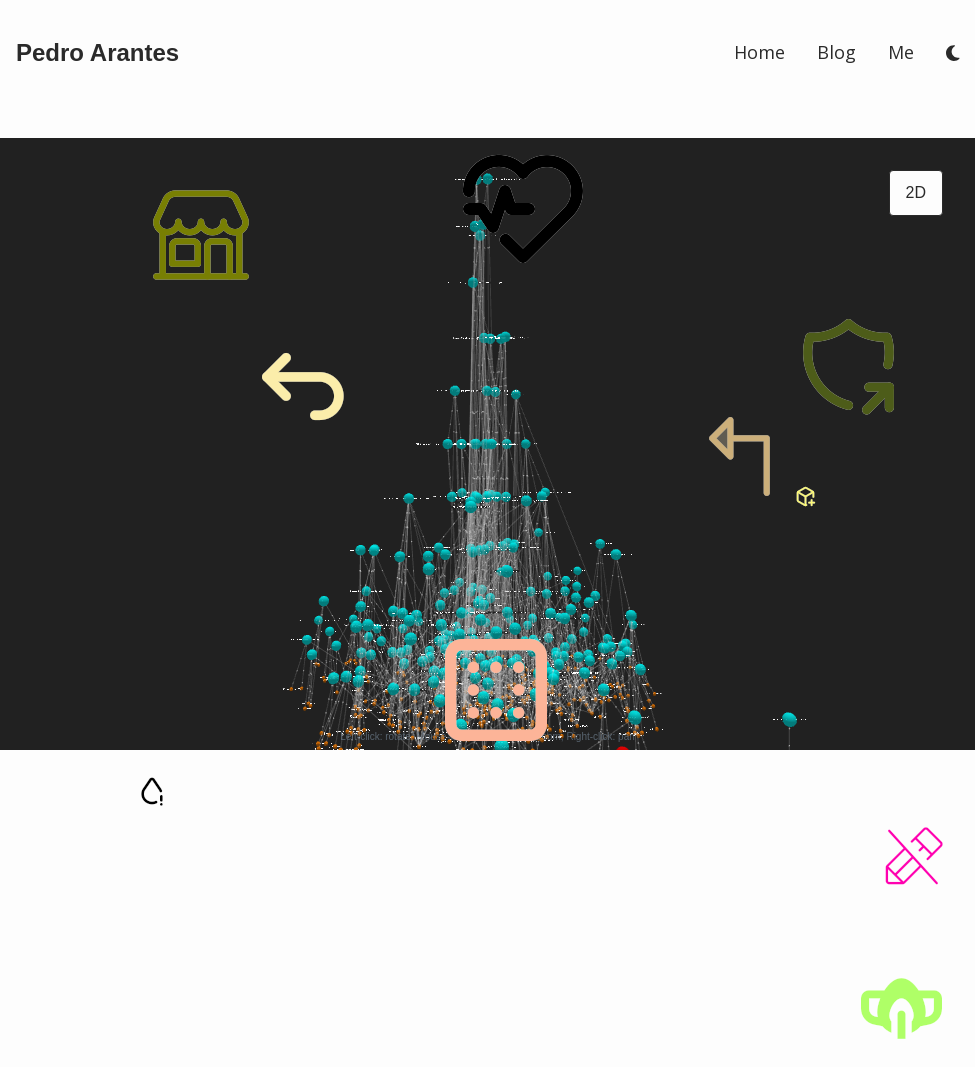  I want to click on add a new 3D object or model, so click(805, 496).